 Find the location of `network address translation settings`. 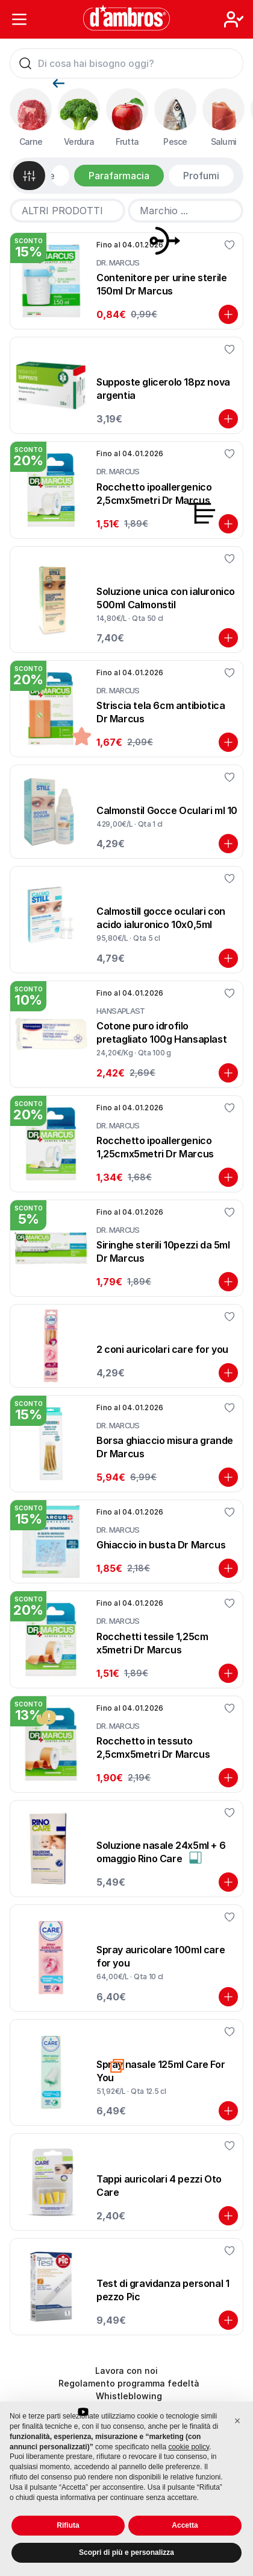

network address translation settings is located at coordinates (165, 241).